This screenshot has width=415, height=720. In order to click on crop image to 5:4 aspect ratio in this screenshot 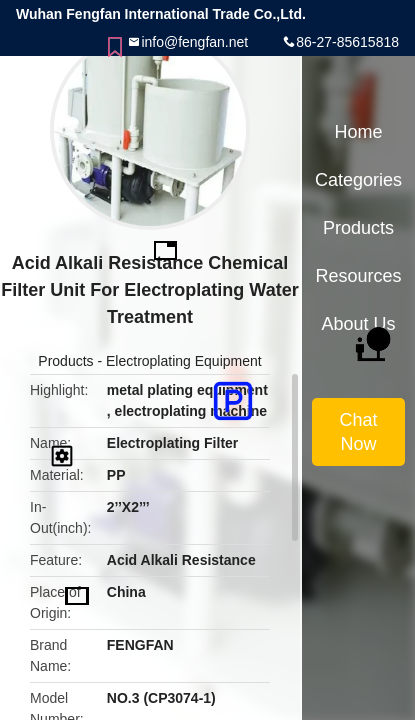, I will do `click(77, 596)`.